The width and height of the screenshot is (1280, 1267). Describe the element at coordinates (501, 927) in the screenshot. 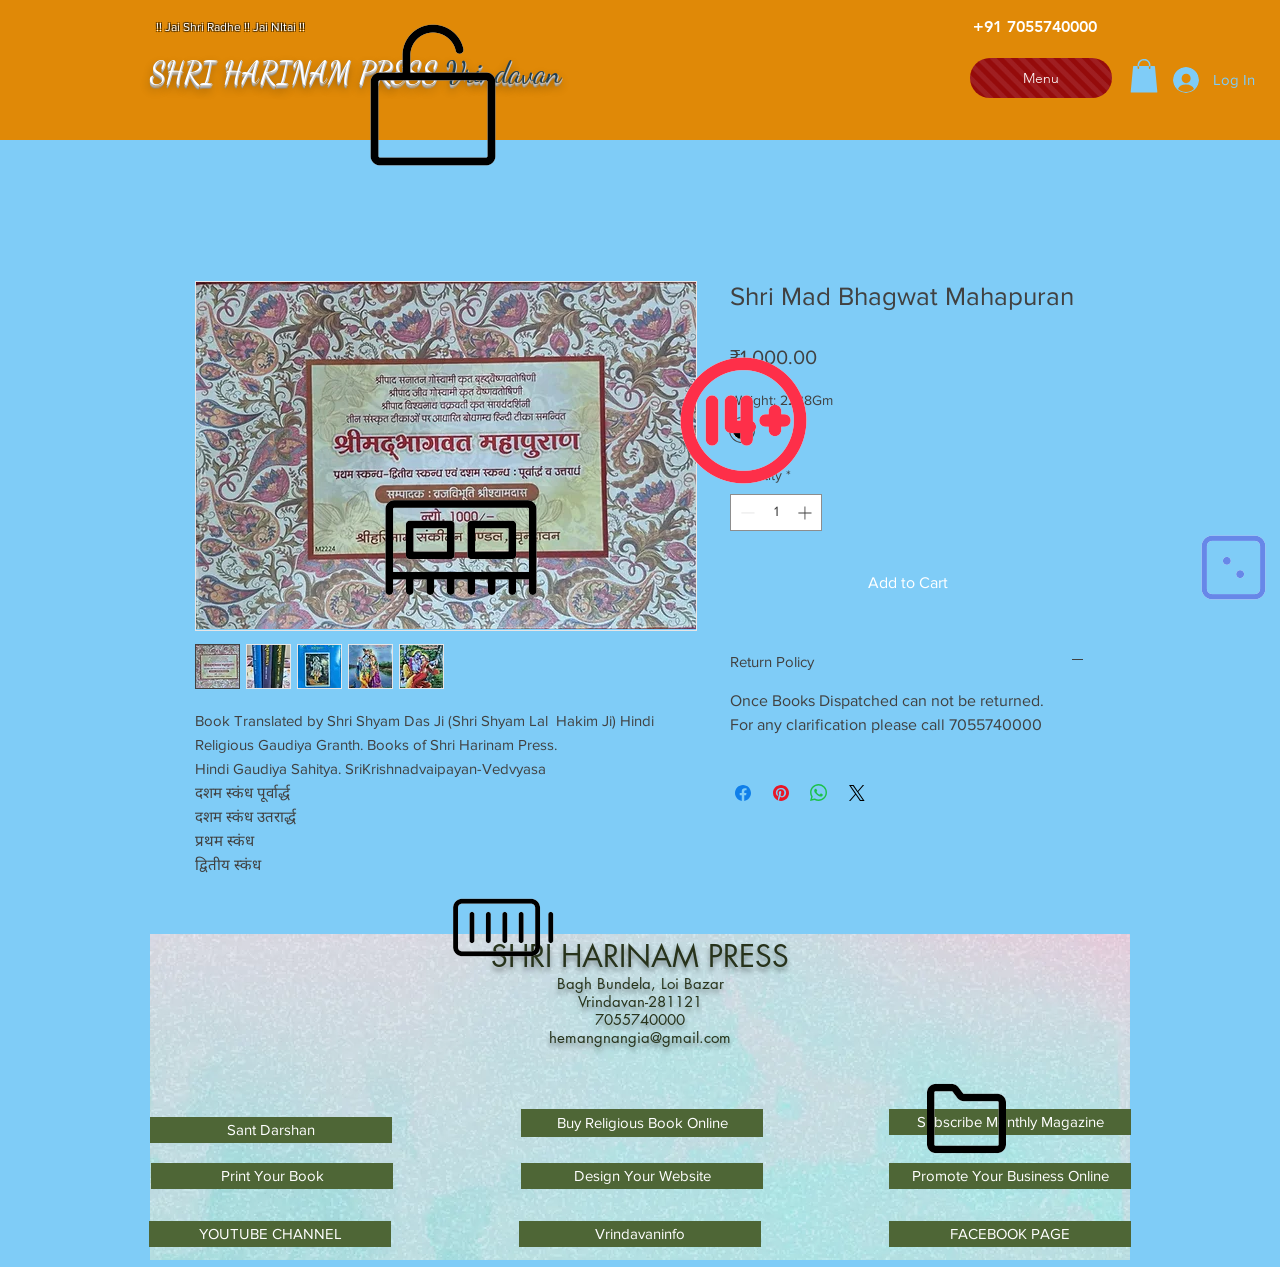

I see `indicates battery is fully charged` at that location.